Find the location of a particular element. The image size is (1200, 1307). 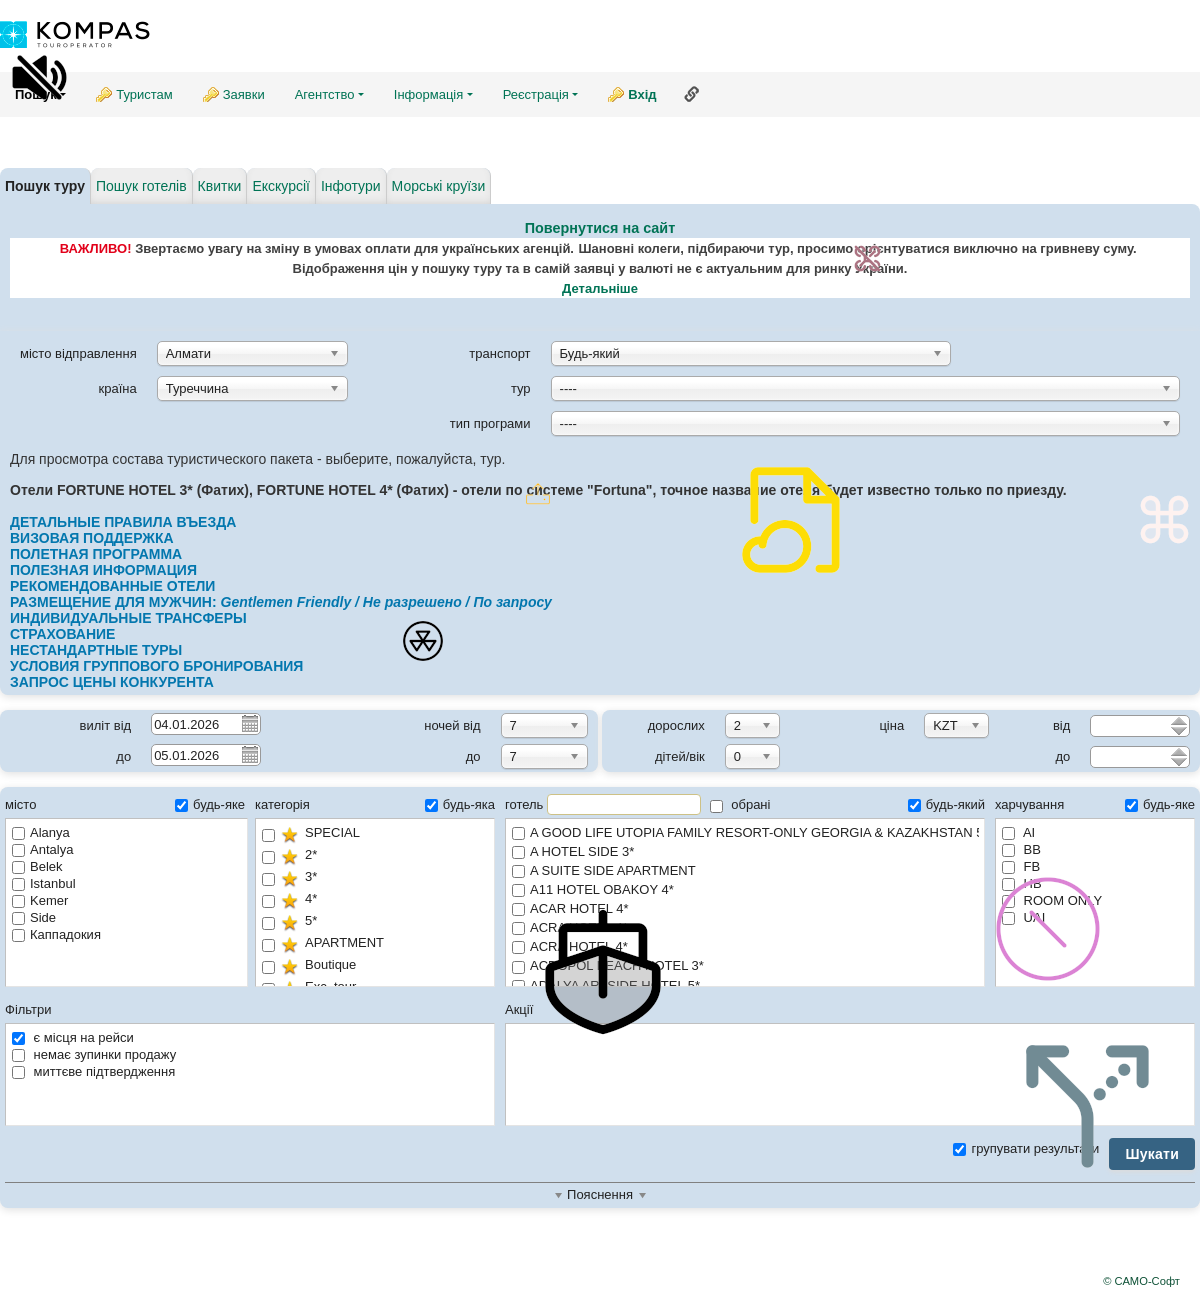

execute a keyboard command shortcut is located at coordinates (1164, 519).